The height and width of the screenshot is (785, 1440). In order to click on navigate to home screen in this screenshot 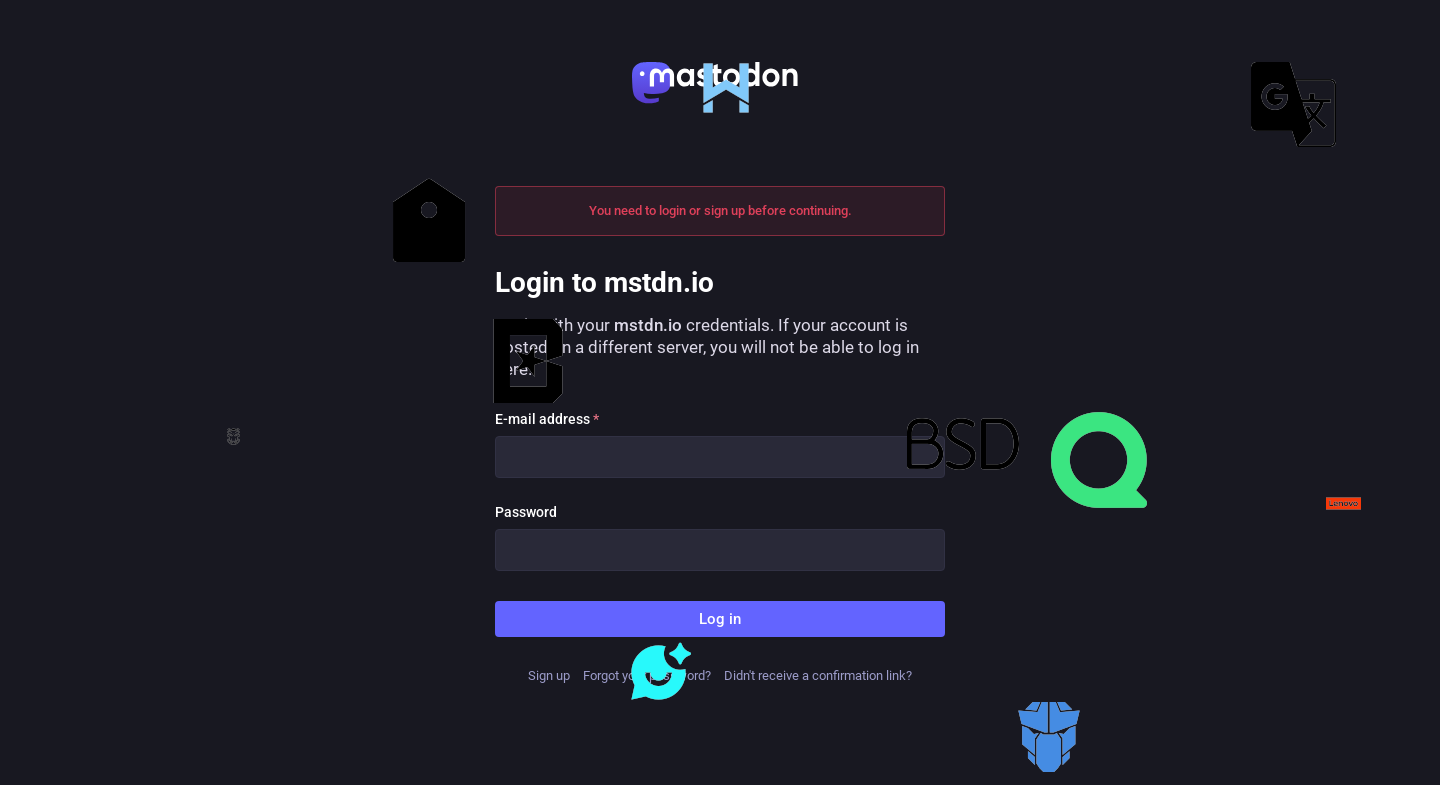, I will do `click(429, 222)`.